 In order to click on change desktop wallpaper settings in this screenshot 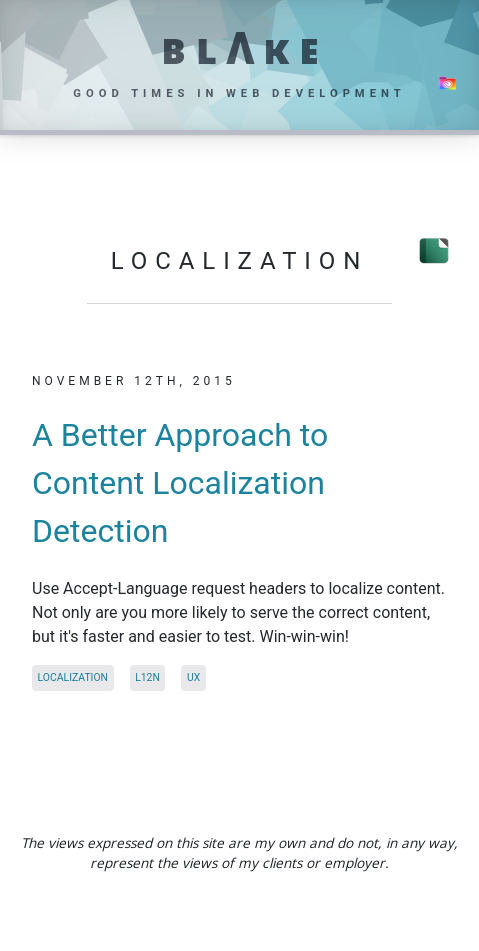, I will do `click(434, 250)`.